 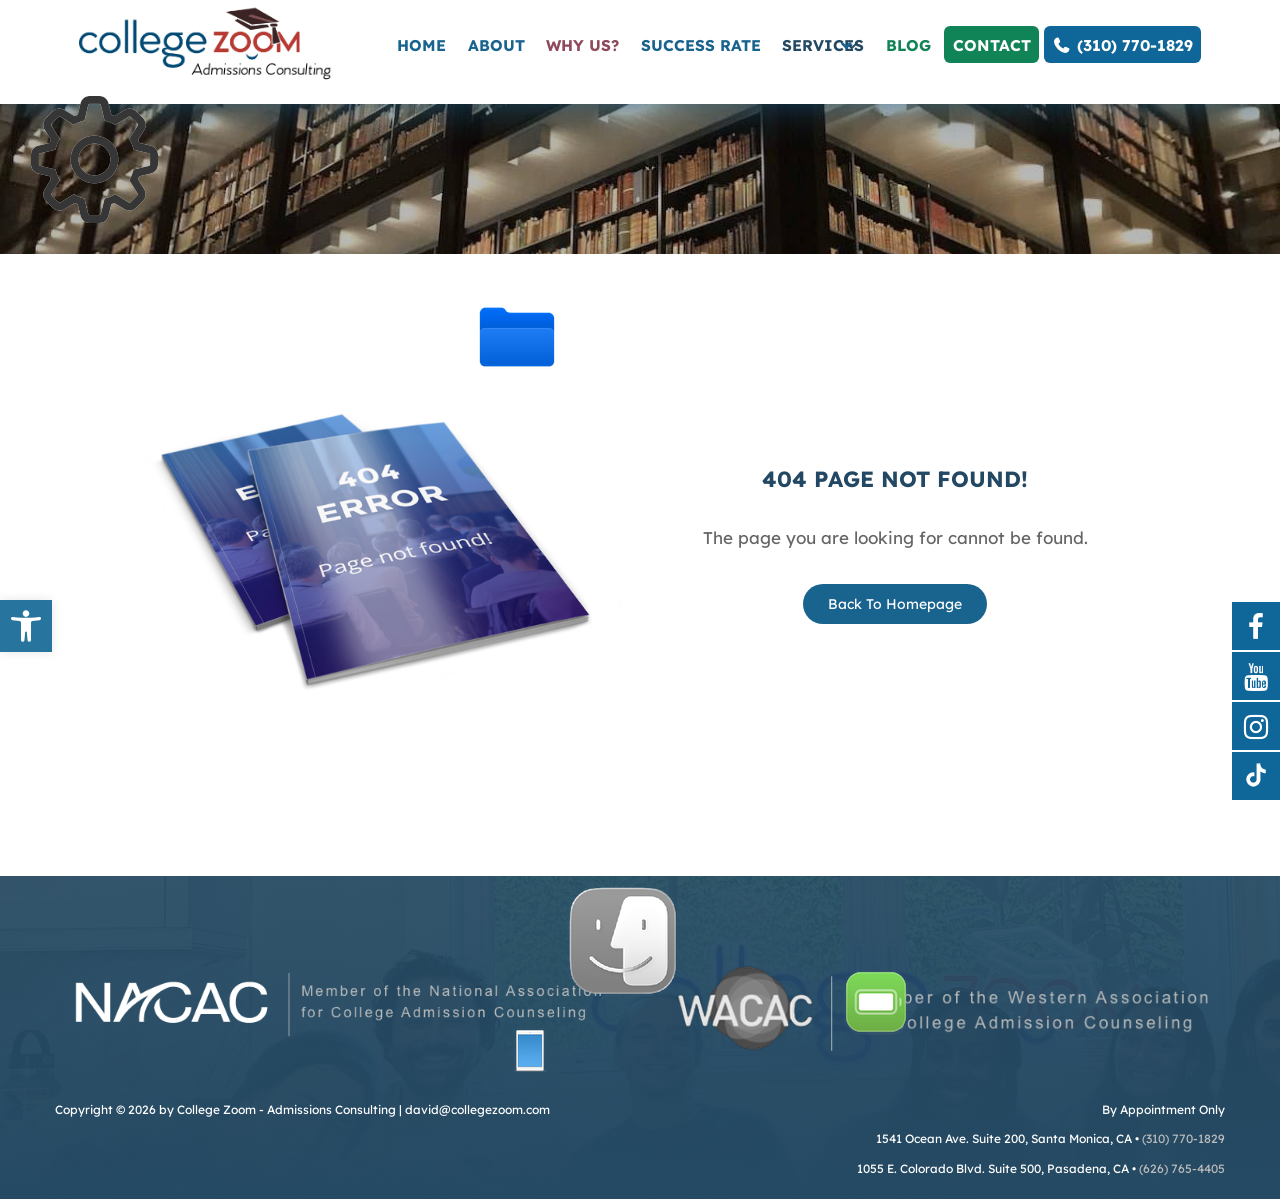 What do you see at coordinates (517, 337) in the screenshot?
I see `open folder containing files or documents` at bounding box center [517, 337].